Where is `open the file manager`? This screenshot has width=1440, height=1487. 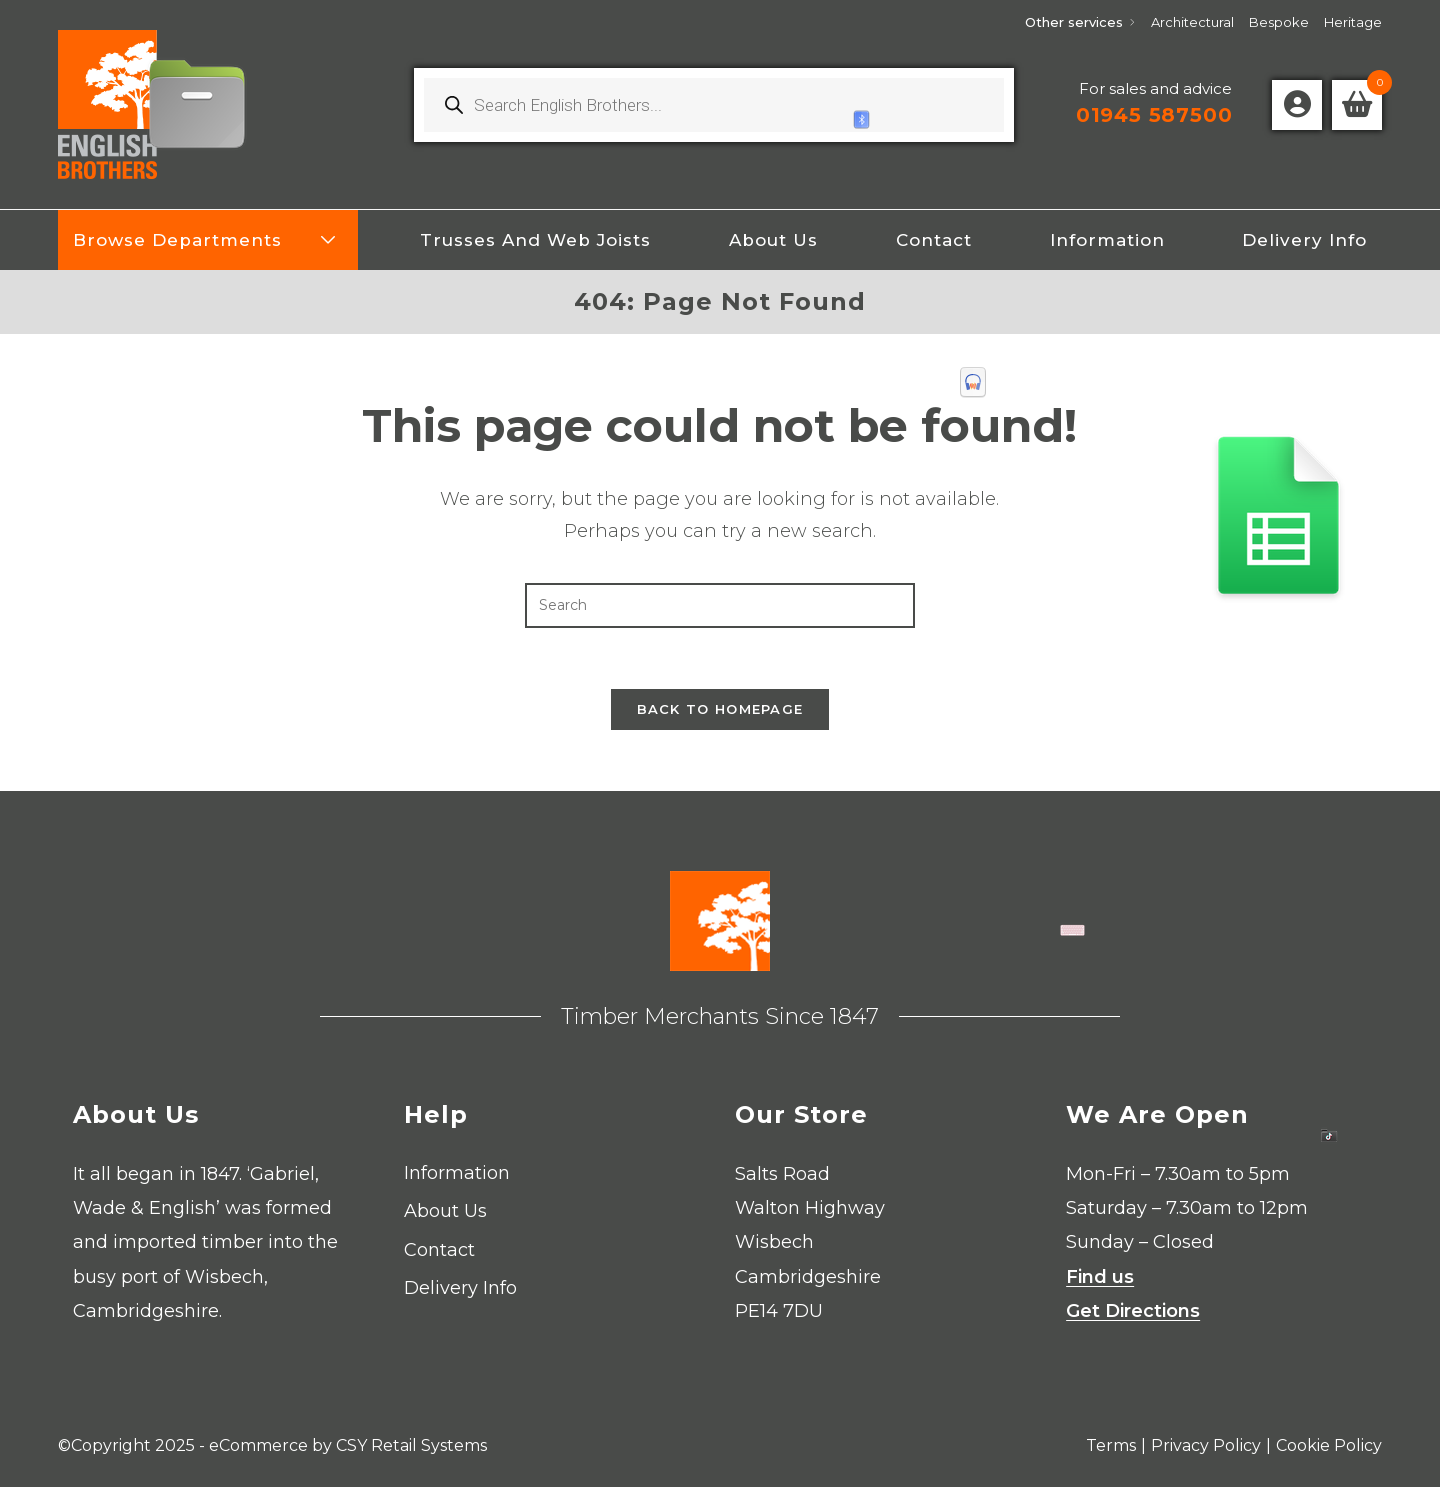
open the file manager is located at coordinates (197, 104).